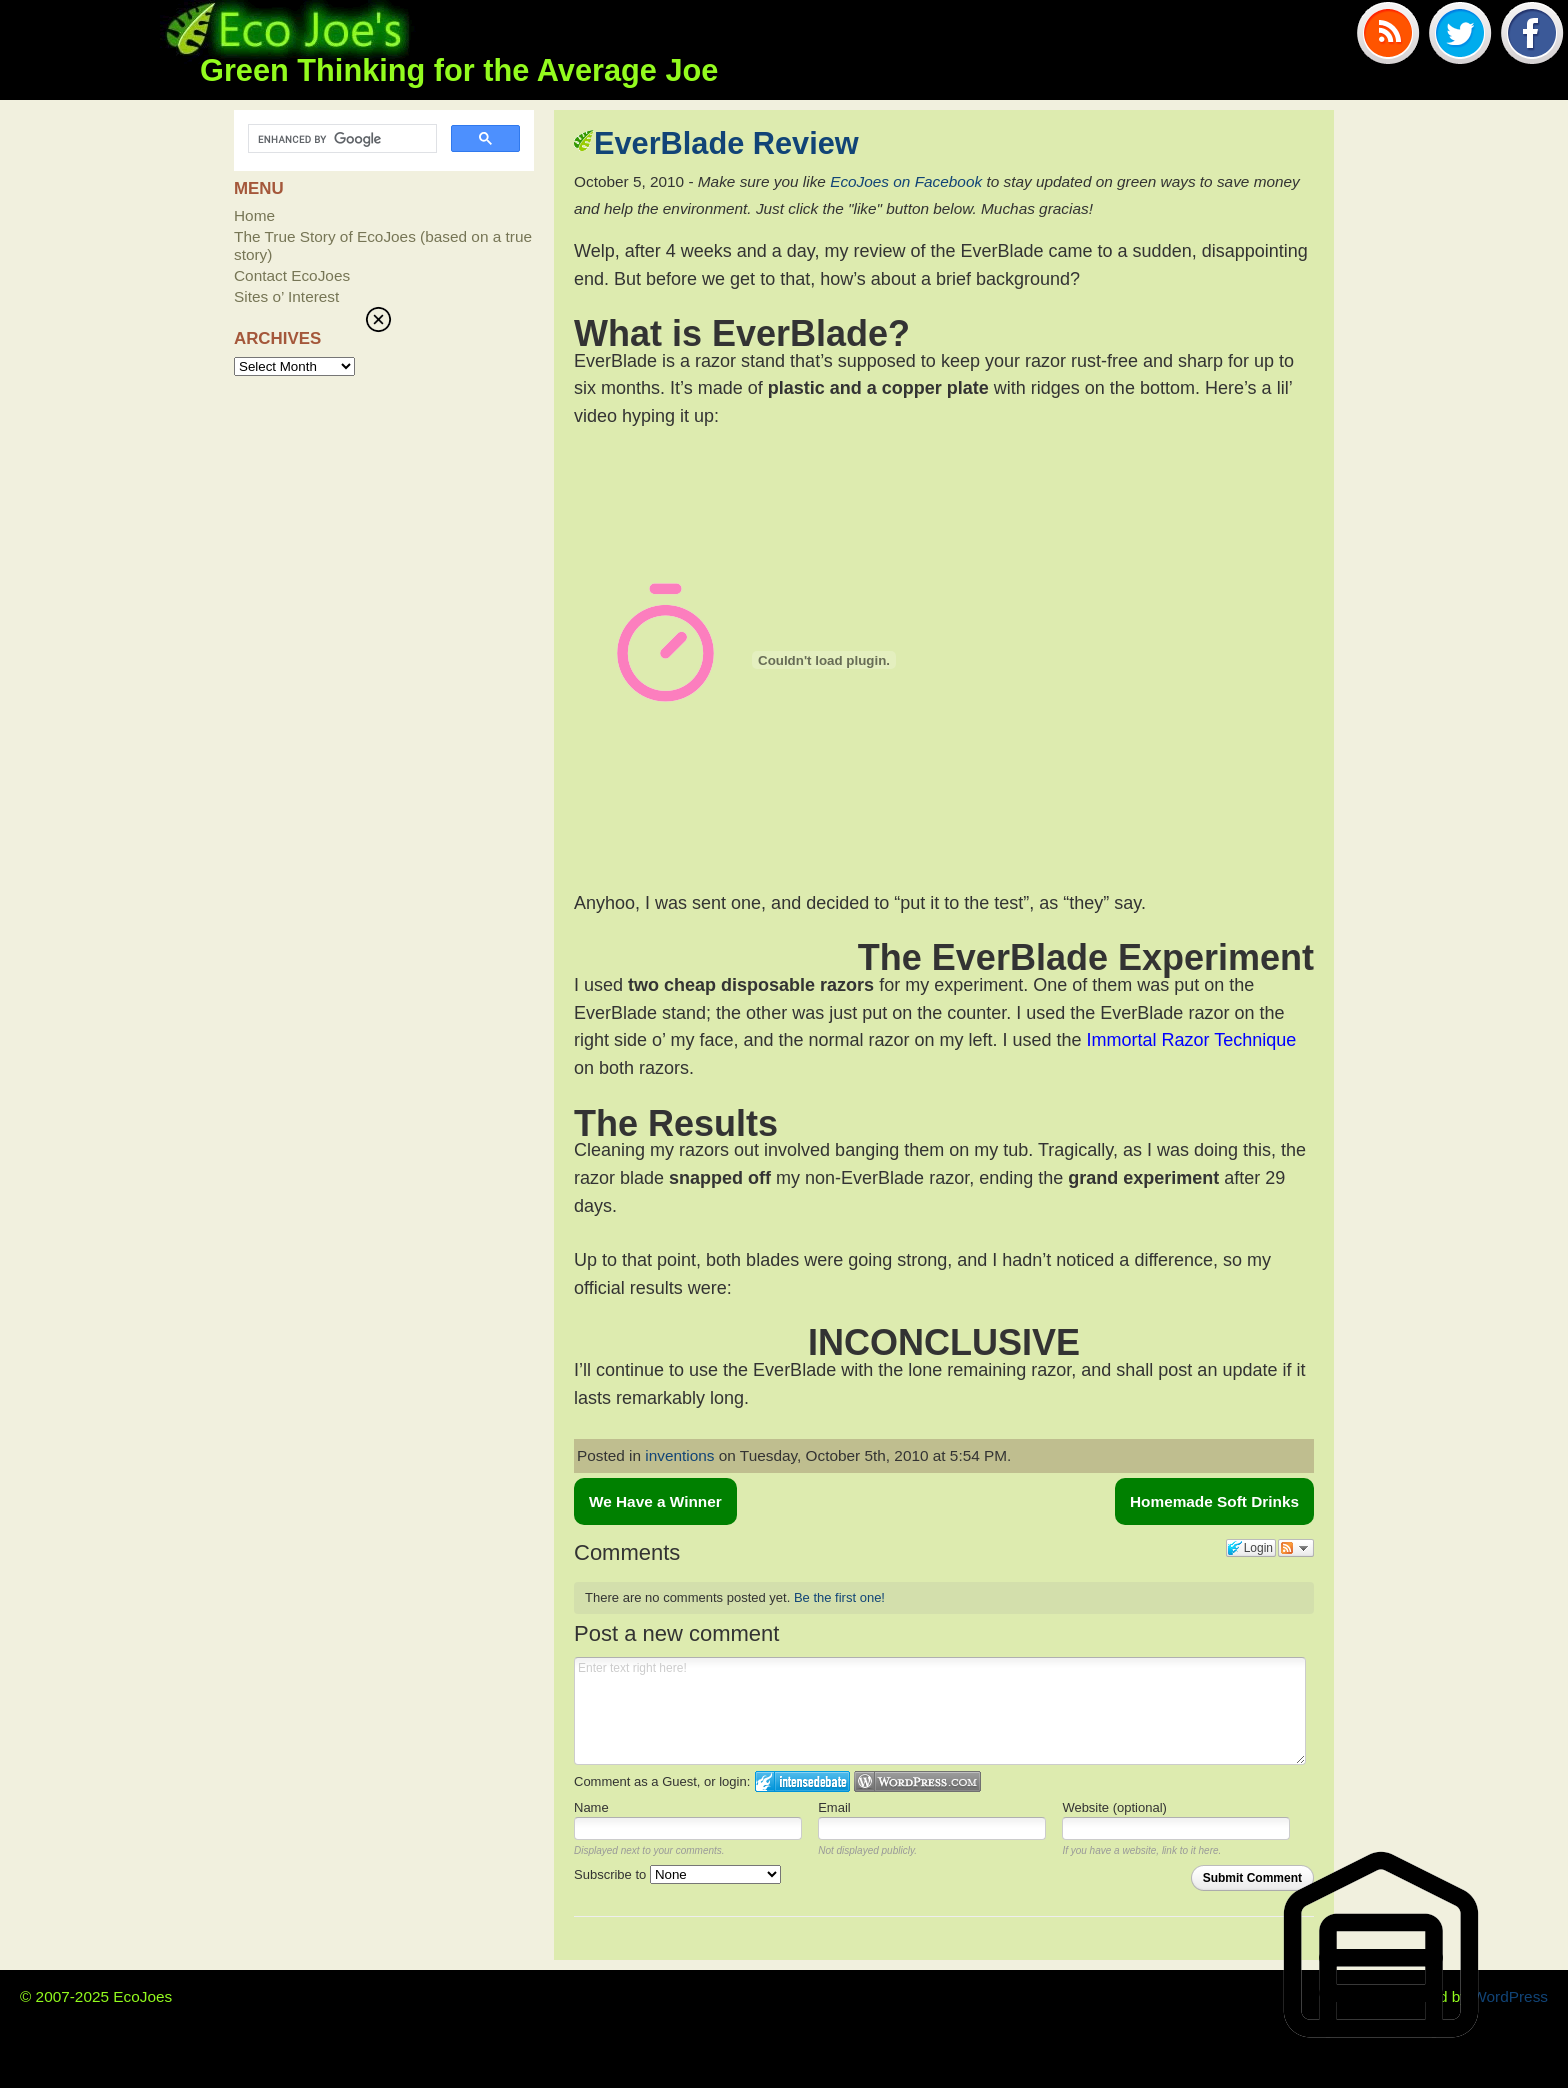 The width and height of the screenshot is (1568, 2088). What do you see at coordinates (665, 642) in the screenshot?
I see `start or set a timer` at bounding box center [665, 642].